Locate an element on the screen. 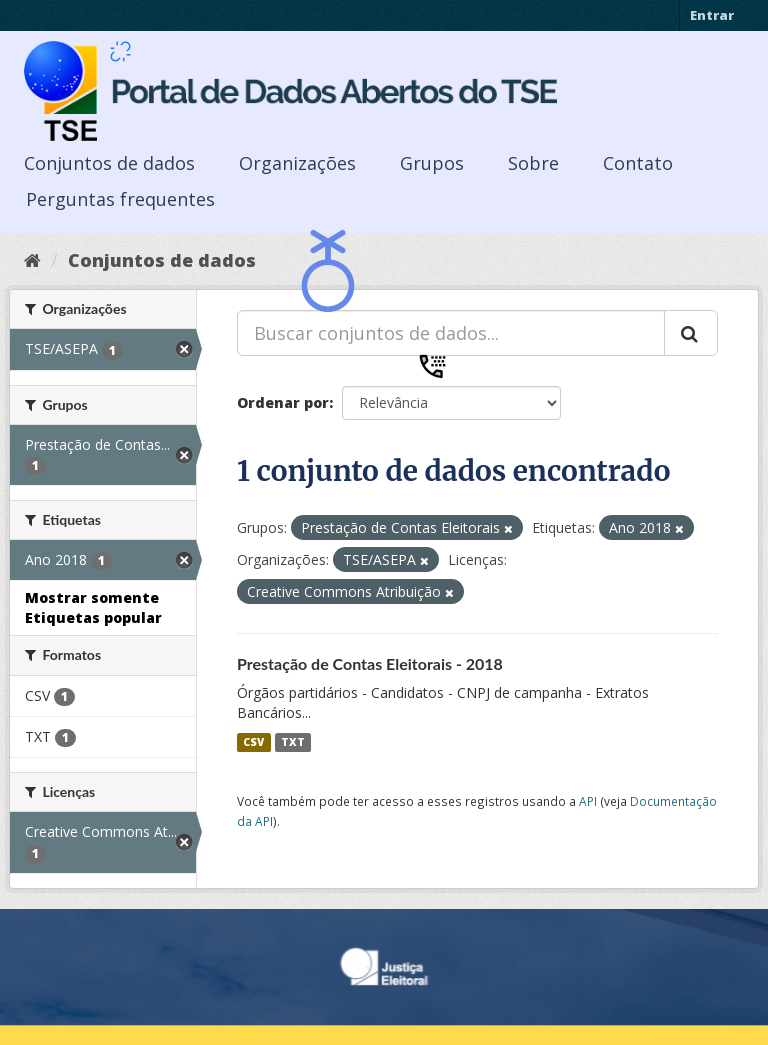 The height and width of the screenshot is (1045, 768). access TTY/TDD accessibility calling features is located at coordinates (432, 366).